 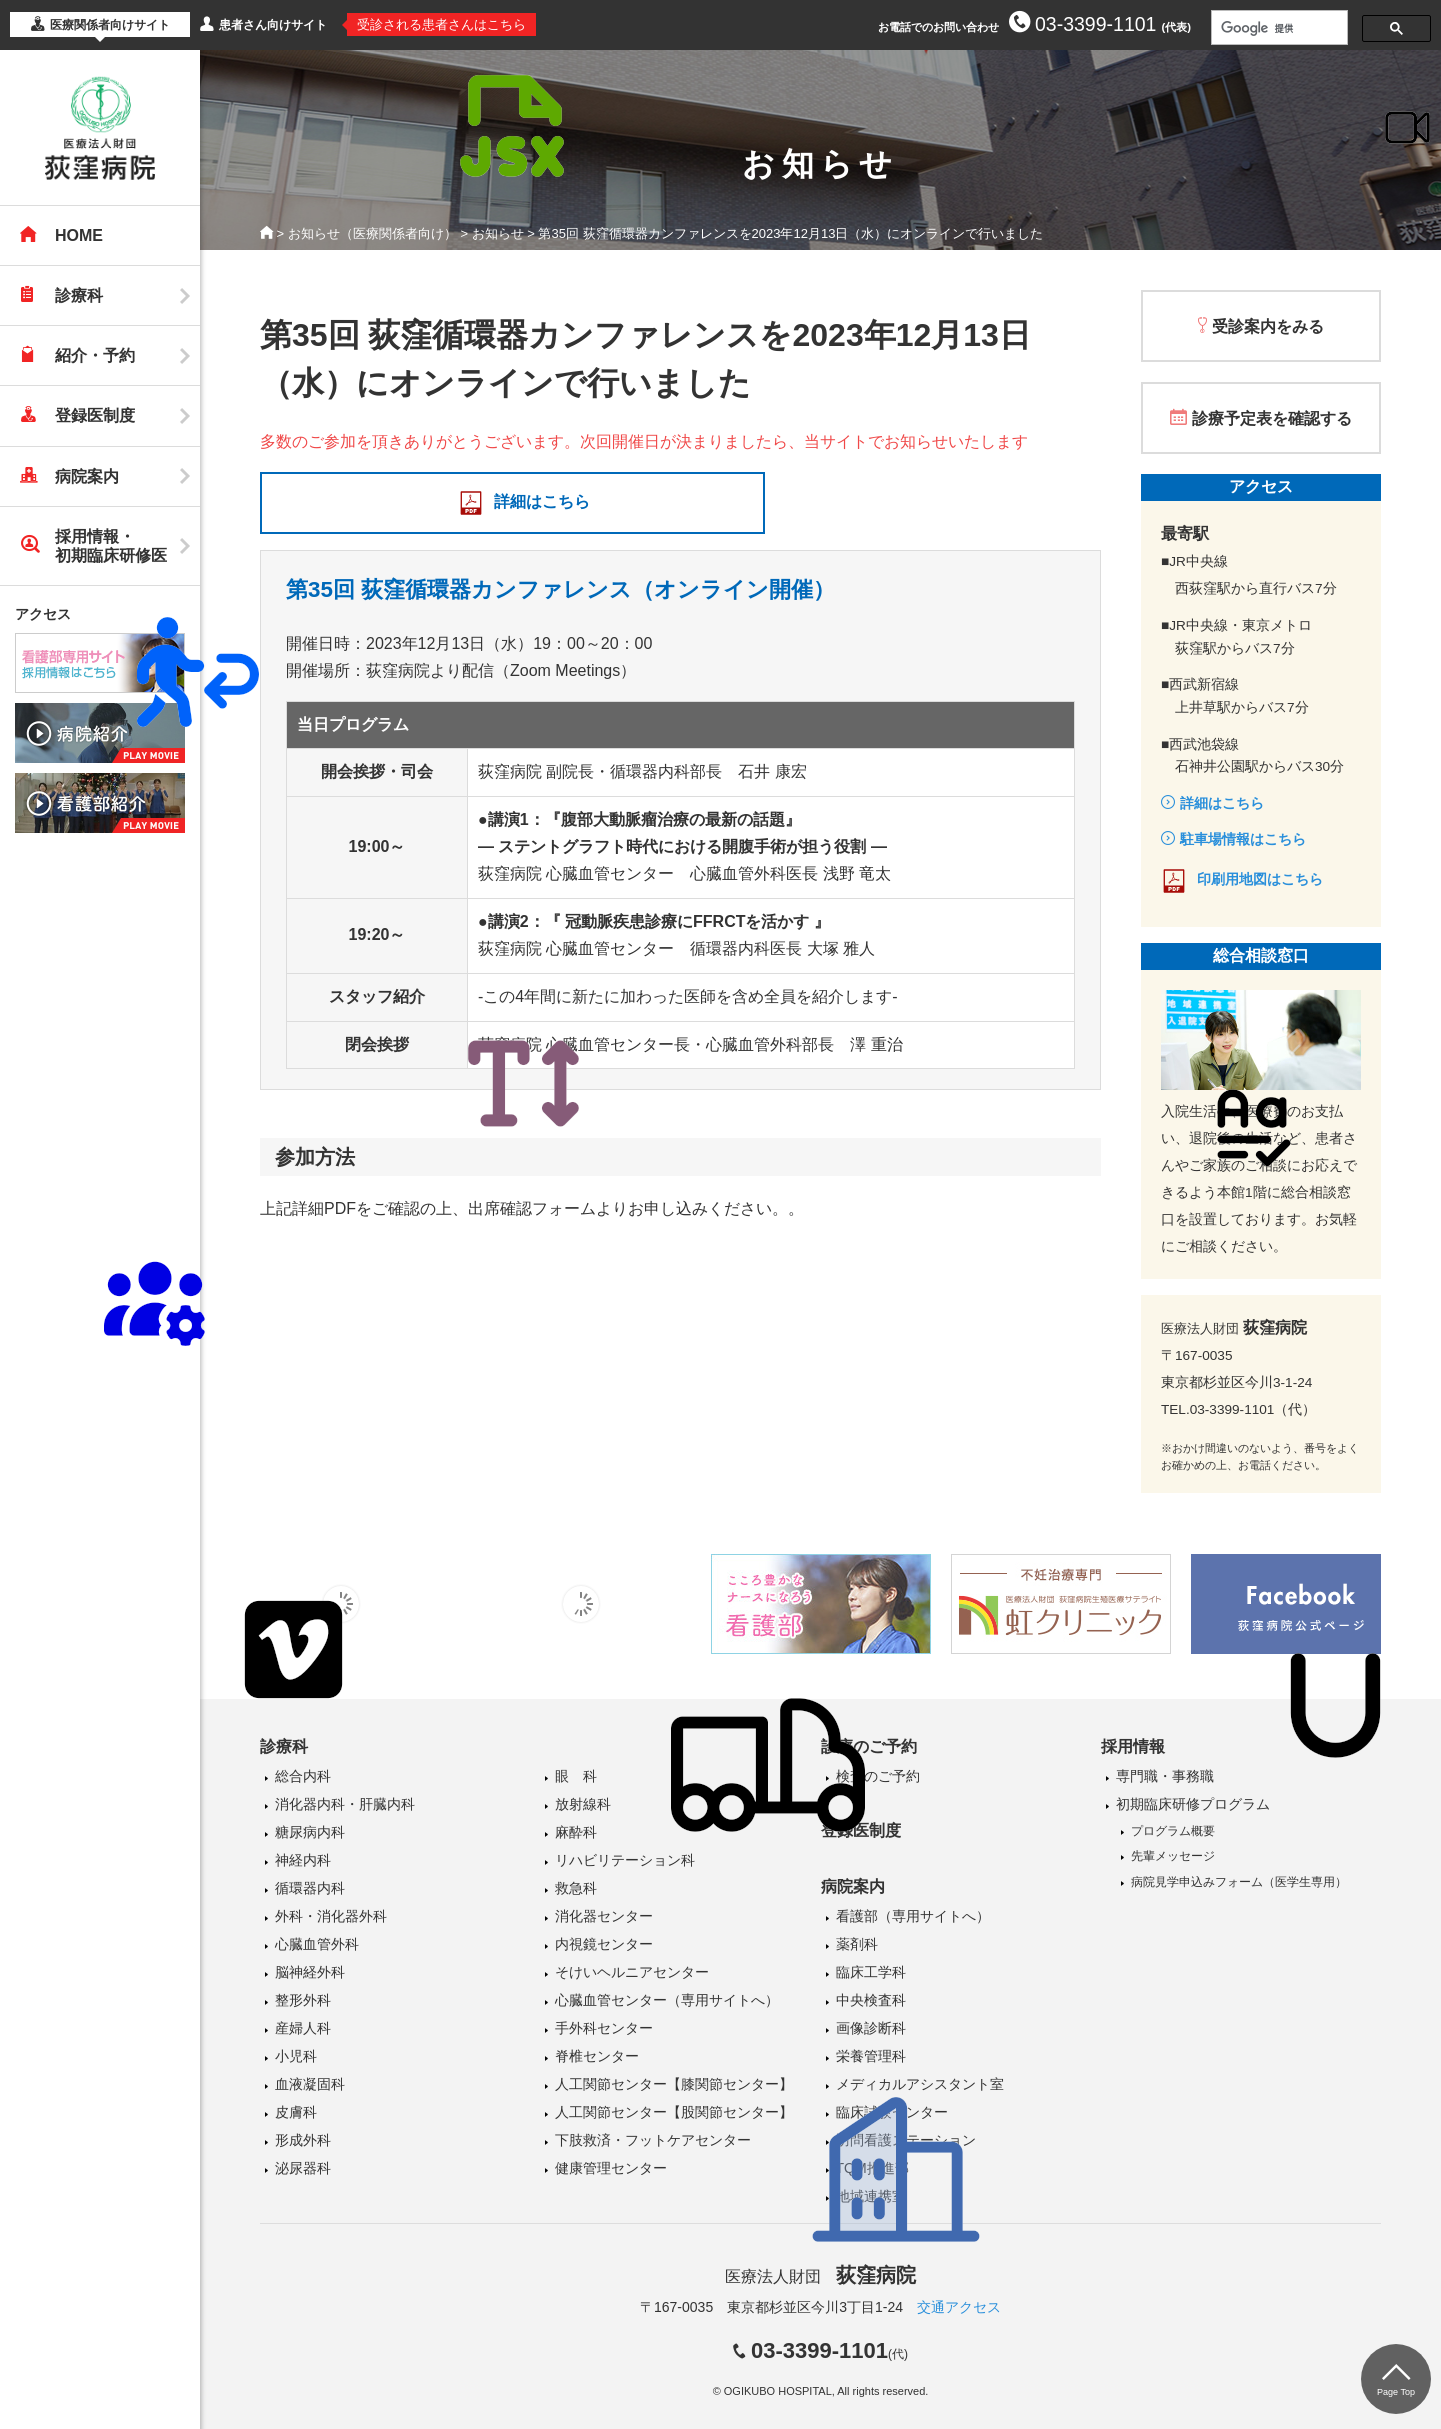 What do you see at coordinates (515, 130) in the screenshot?
I see `jsx file type indicator` at bounding box center [515, 130].